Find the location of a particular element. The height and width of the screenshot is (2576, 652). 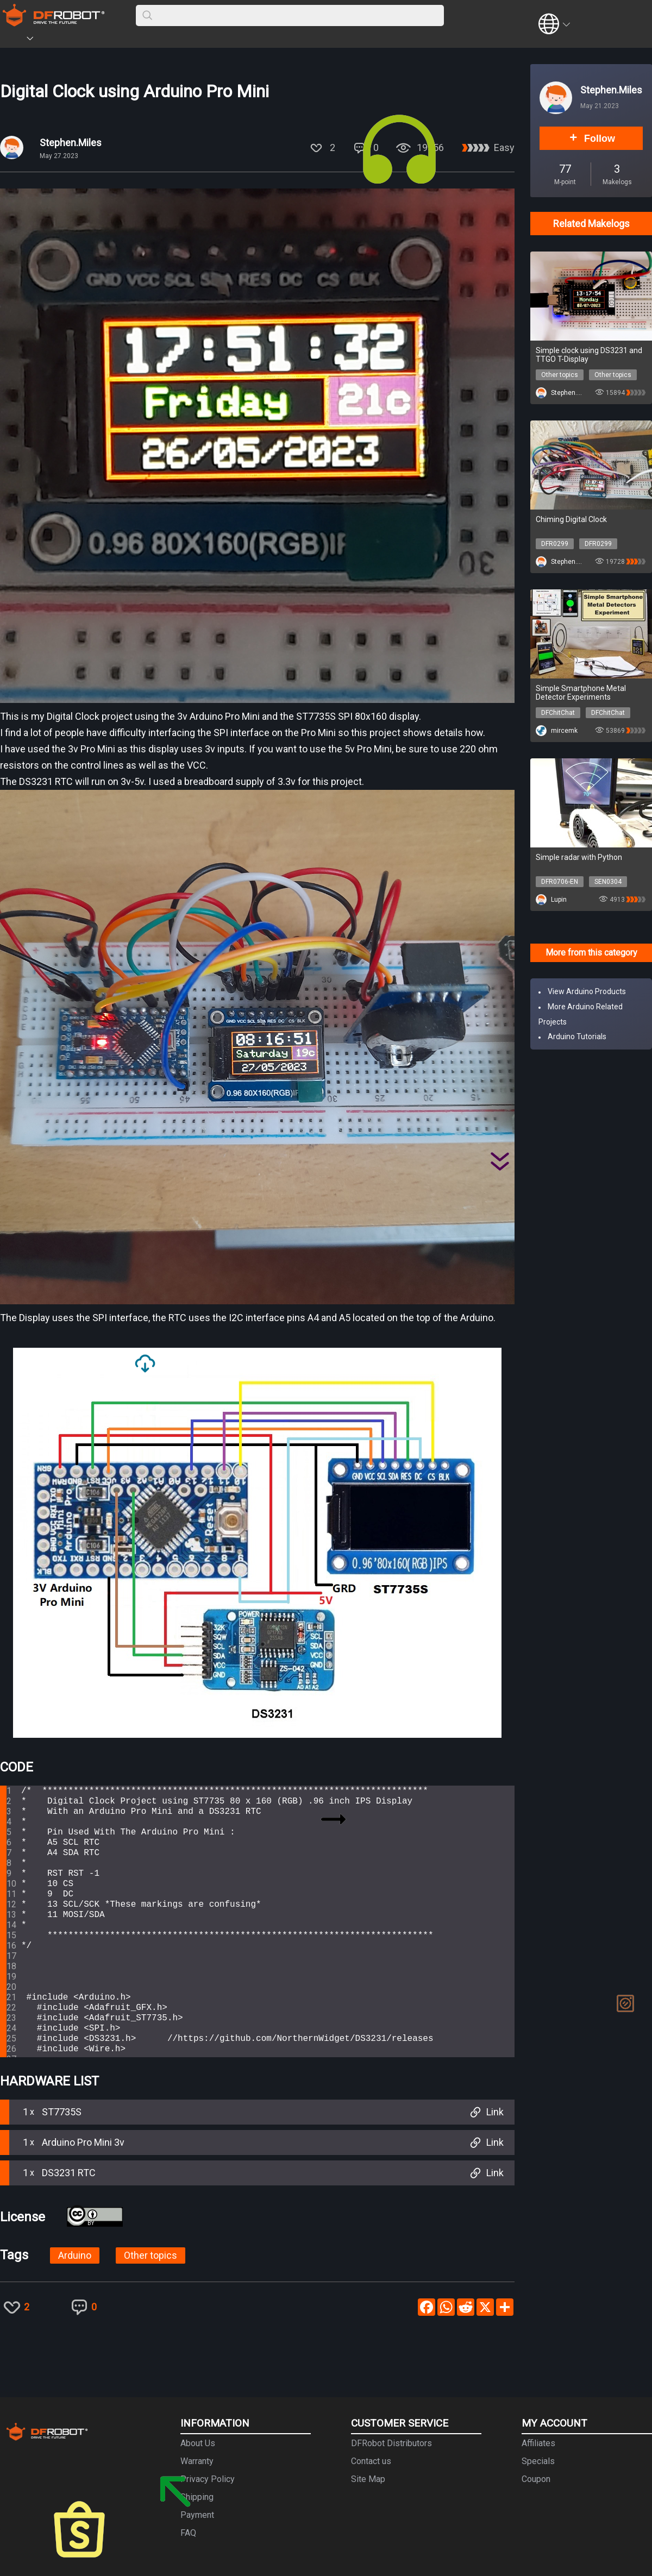

navigate to parent folder or previous level is located at coordinates (175, 2491).